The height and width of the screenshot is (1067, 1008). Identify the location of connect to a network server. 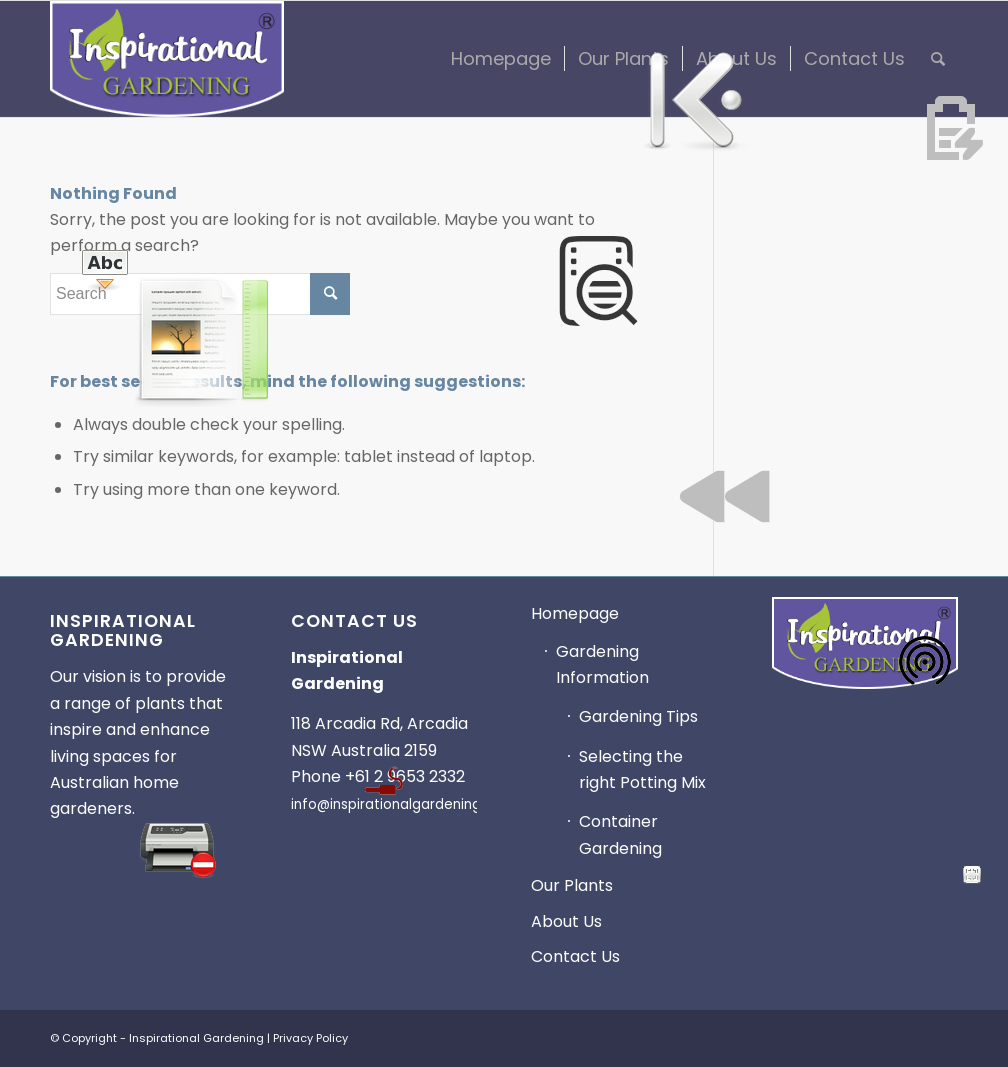
(925, 662).